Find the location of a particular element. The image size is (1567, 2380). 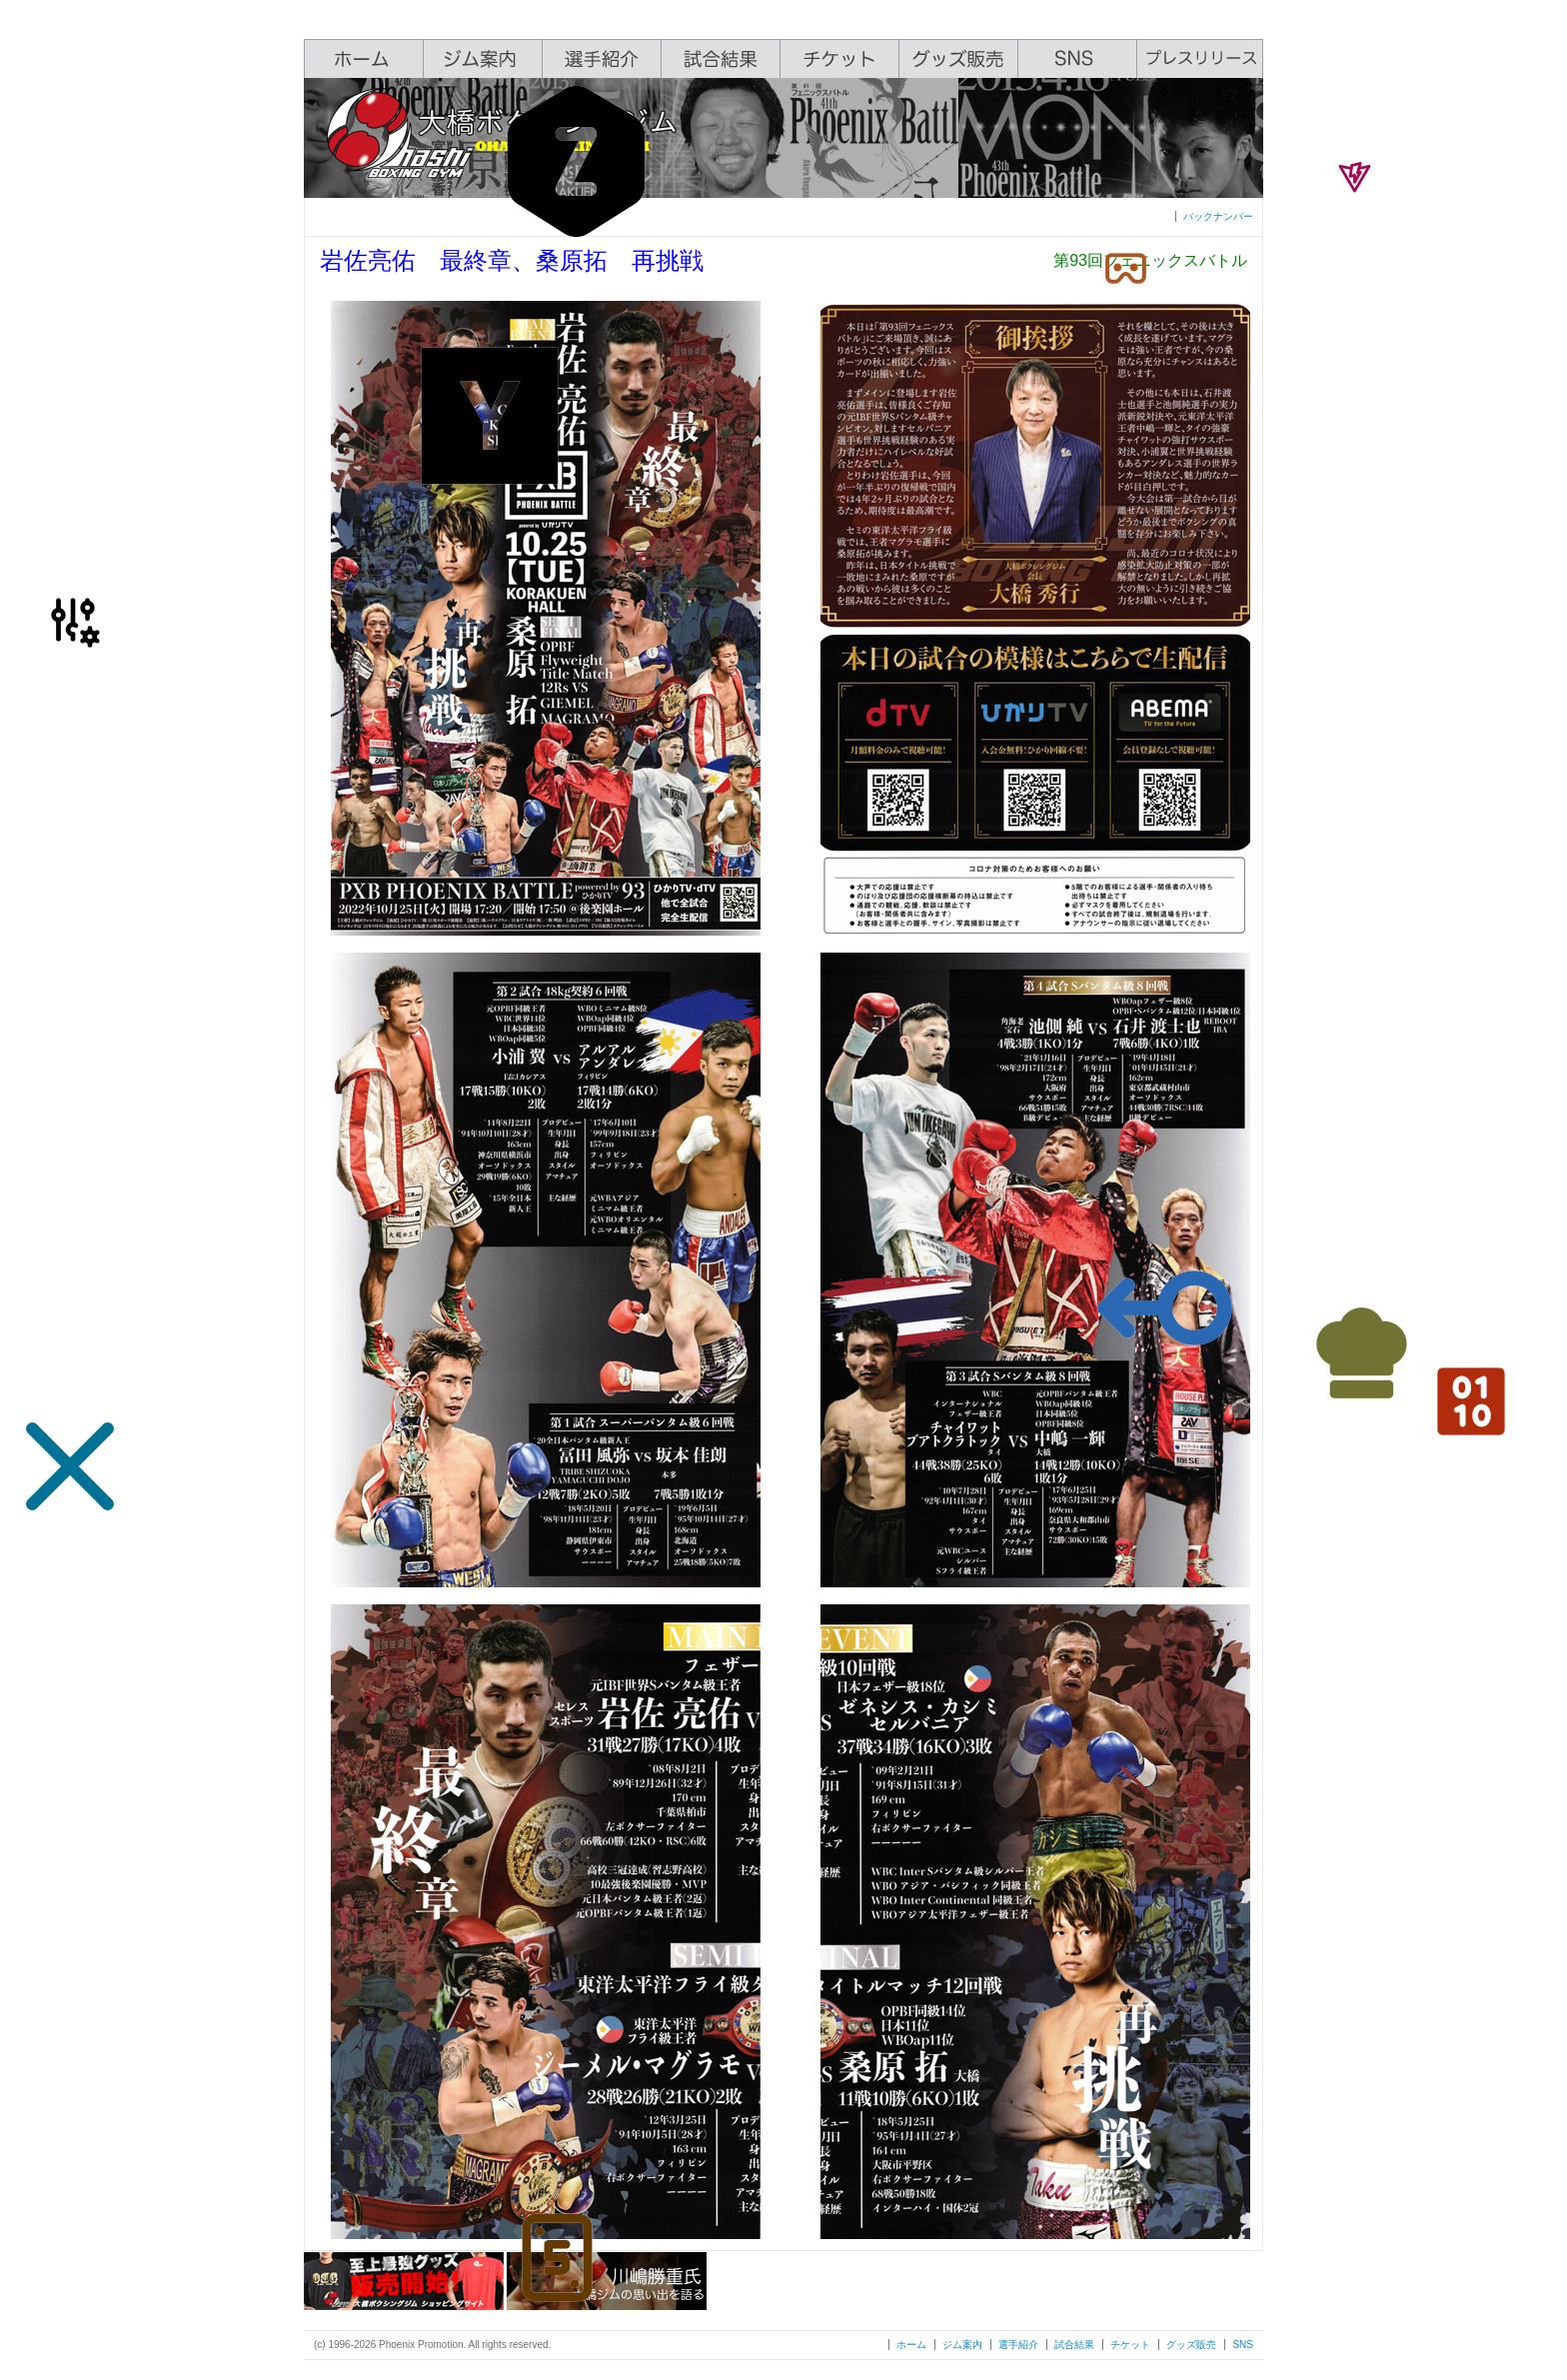

swipe left to dismiss or navigate back is located at coordinates (1164, 1307).